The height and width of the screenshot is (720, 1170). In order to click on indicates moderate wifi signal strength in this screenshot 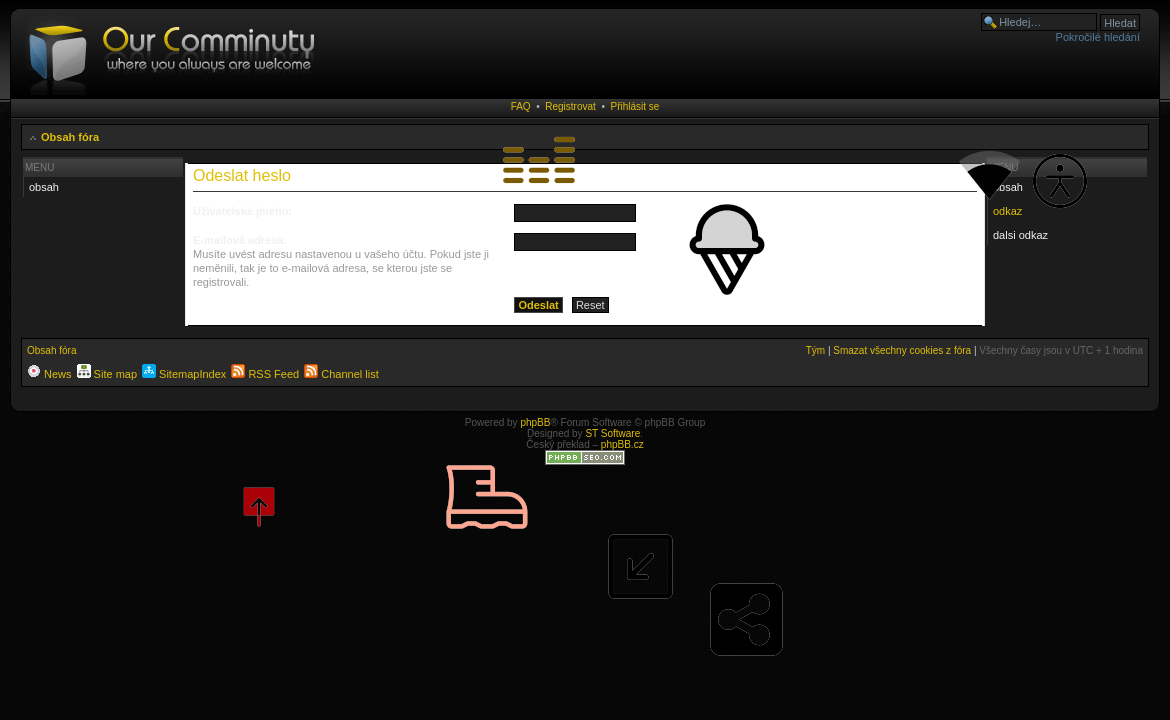, I will do `click(989, 174)`.